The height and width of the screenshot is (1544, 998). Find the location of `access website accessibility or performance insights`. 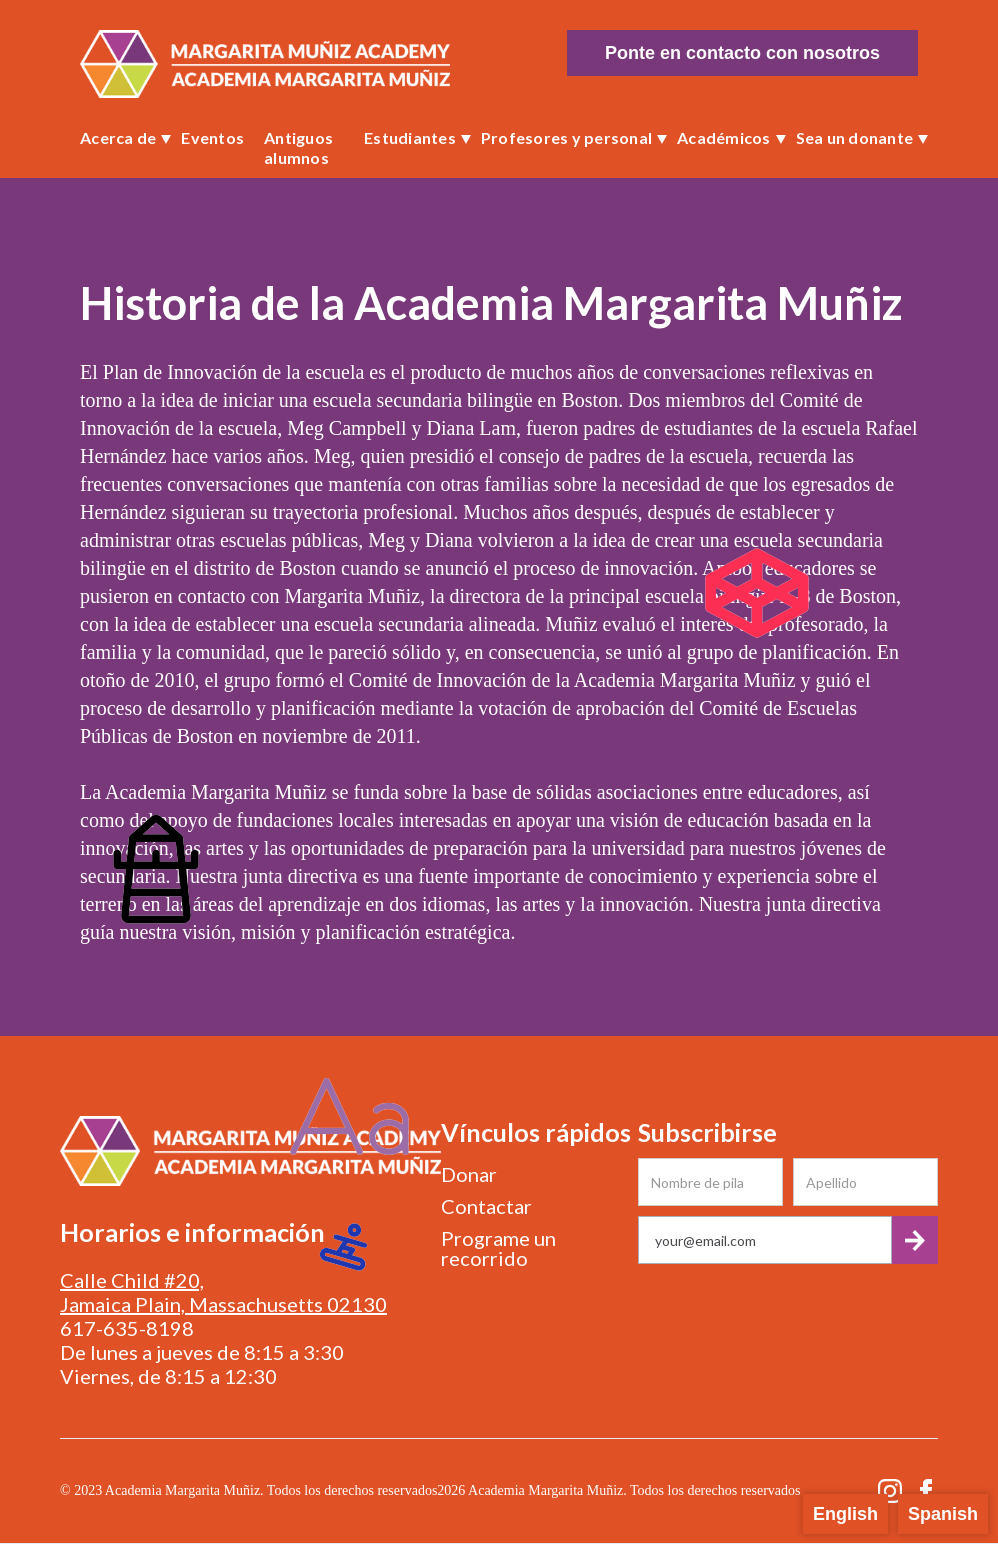

access website accessibility or performance insights is located at coordinates (156, 873).